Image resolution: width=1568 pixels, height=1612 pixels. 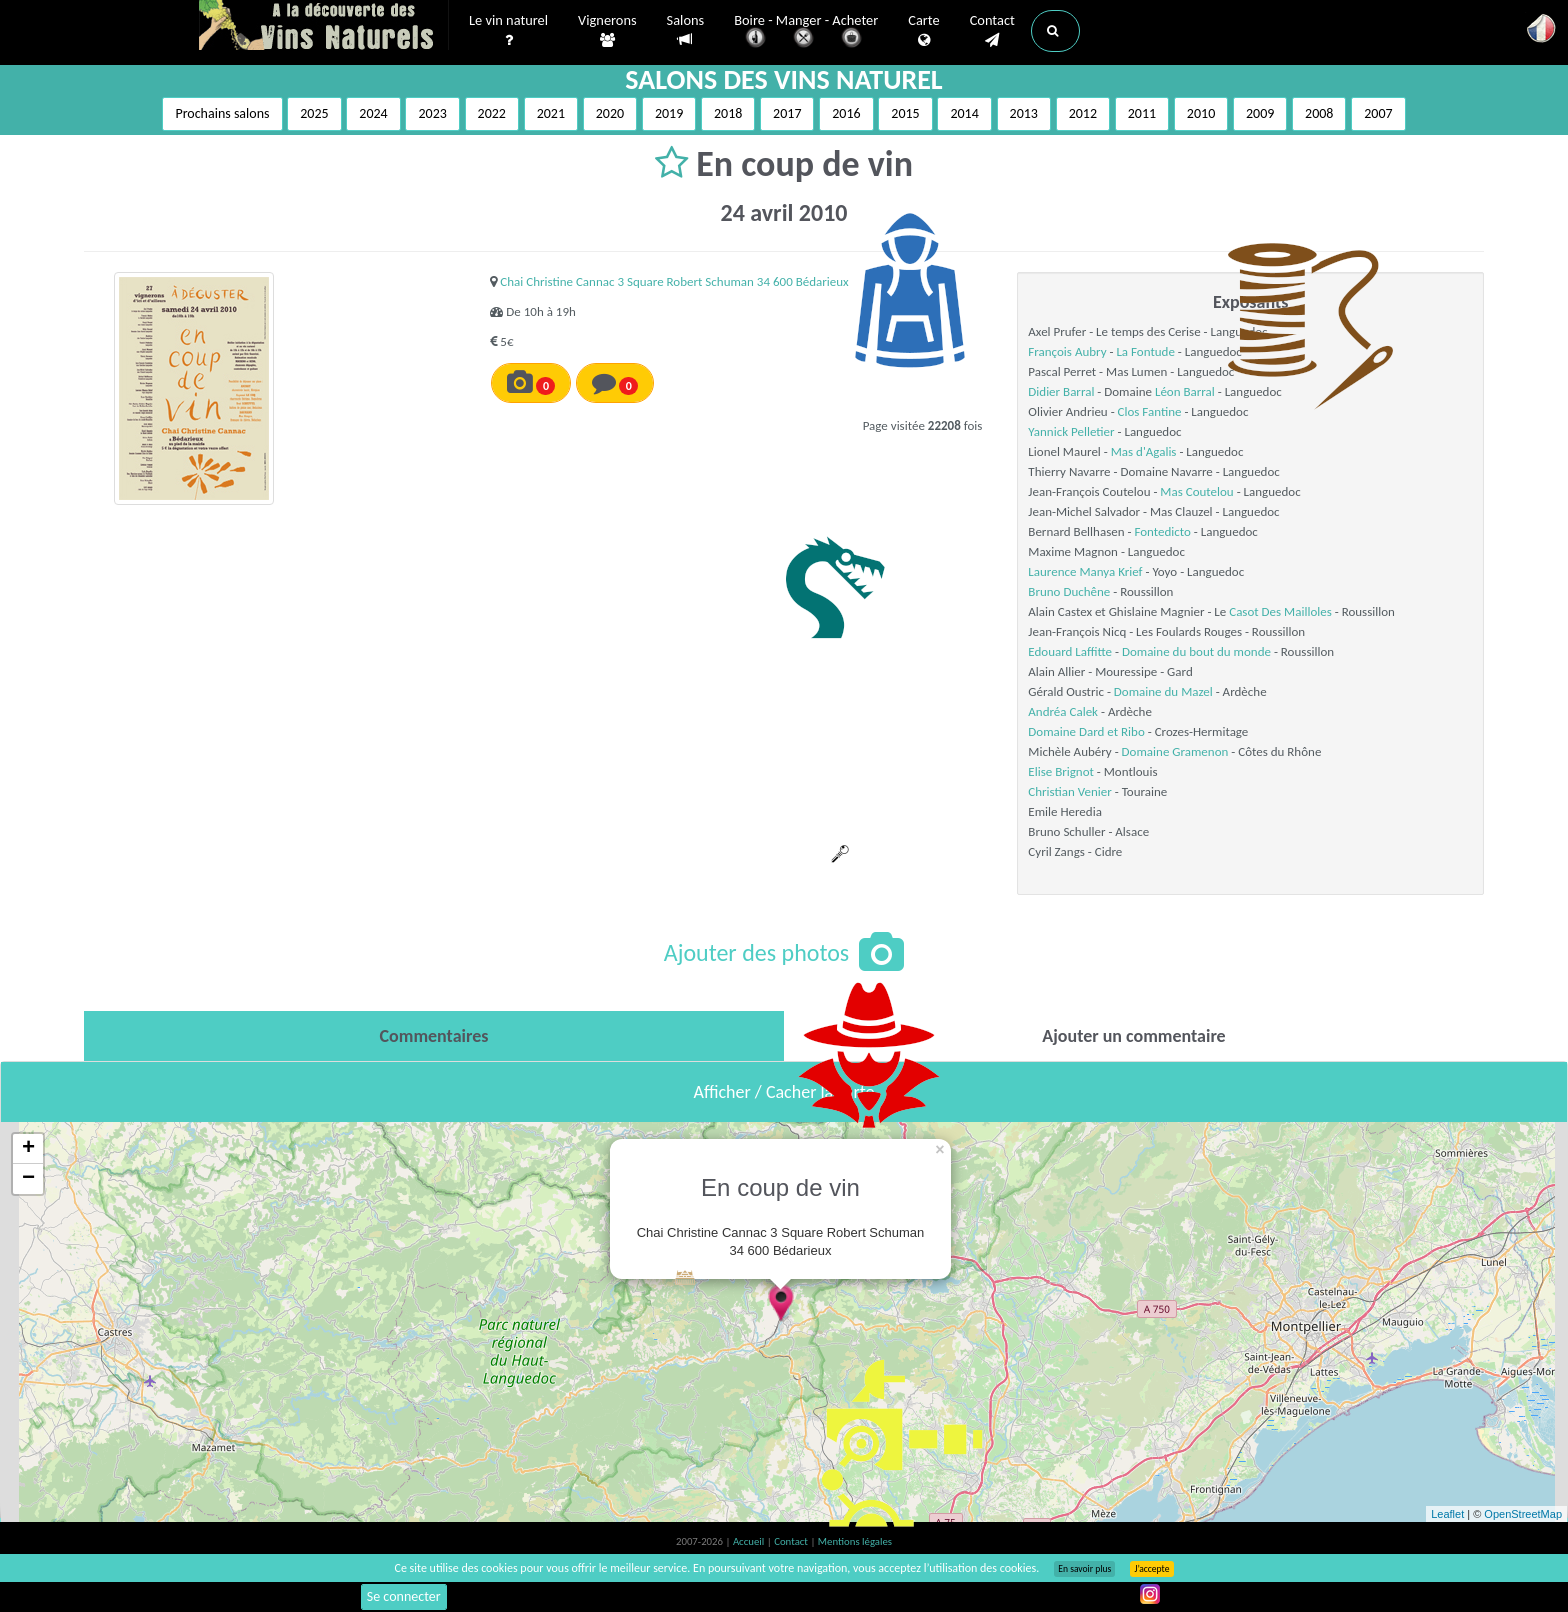 What do you see at coordinates (901, 1442) in the screenshot?
I see `select automated turret weapon` at bounding box center [901, 1442].